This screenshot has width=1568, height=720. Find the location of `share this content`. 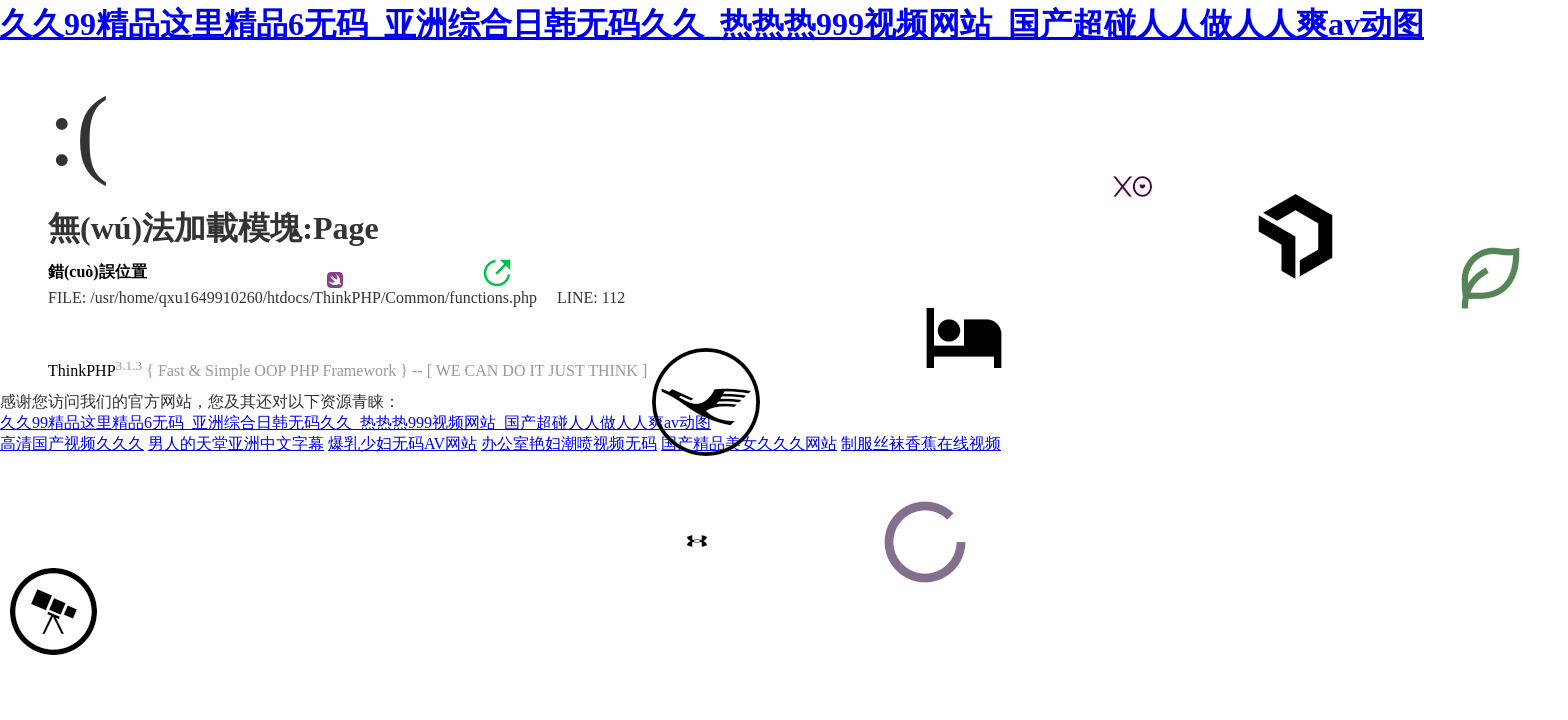

share this content is located at coordinates (497, 273).